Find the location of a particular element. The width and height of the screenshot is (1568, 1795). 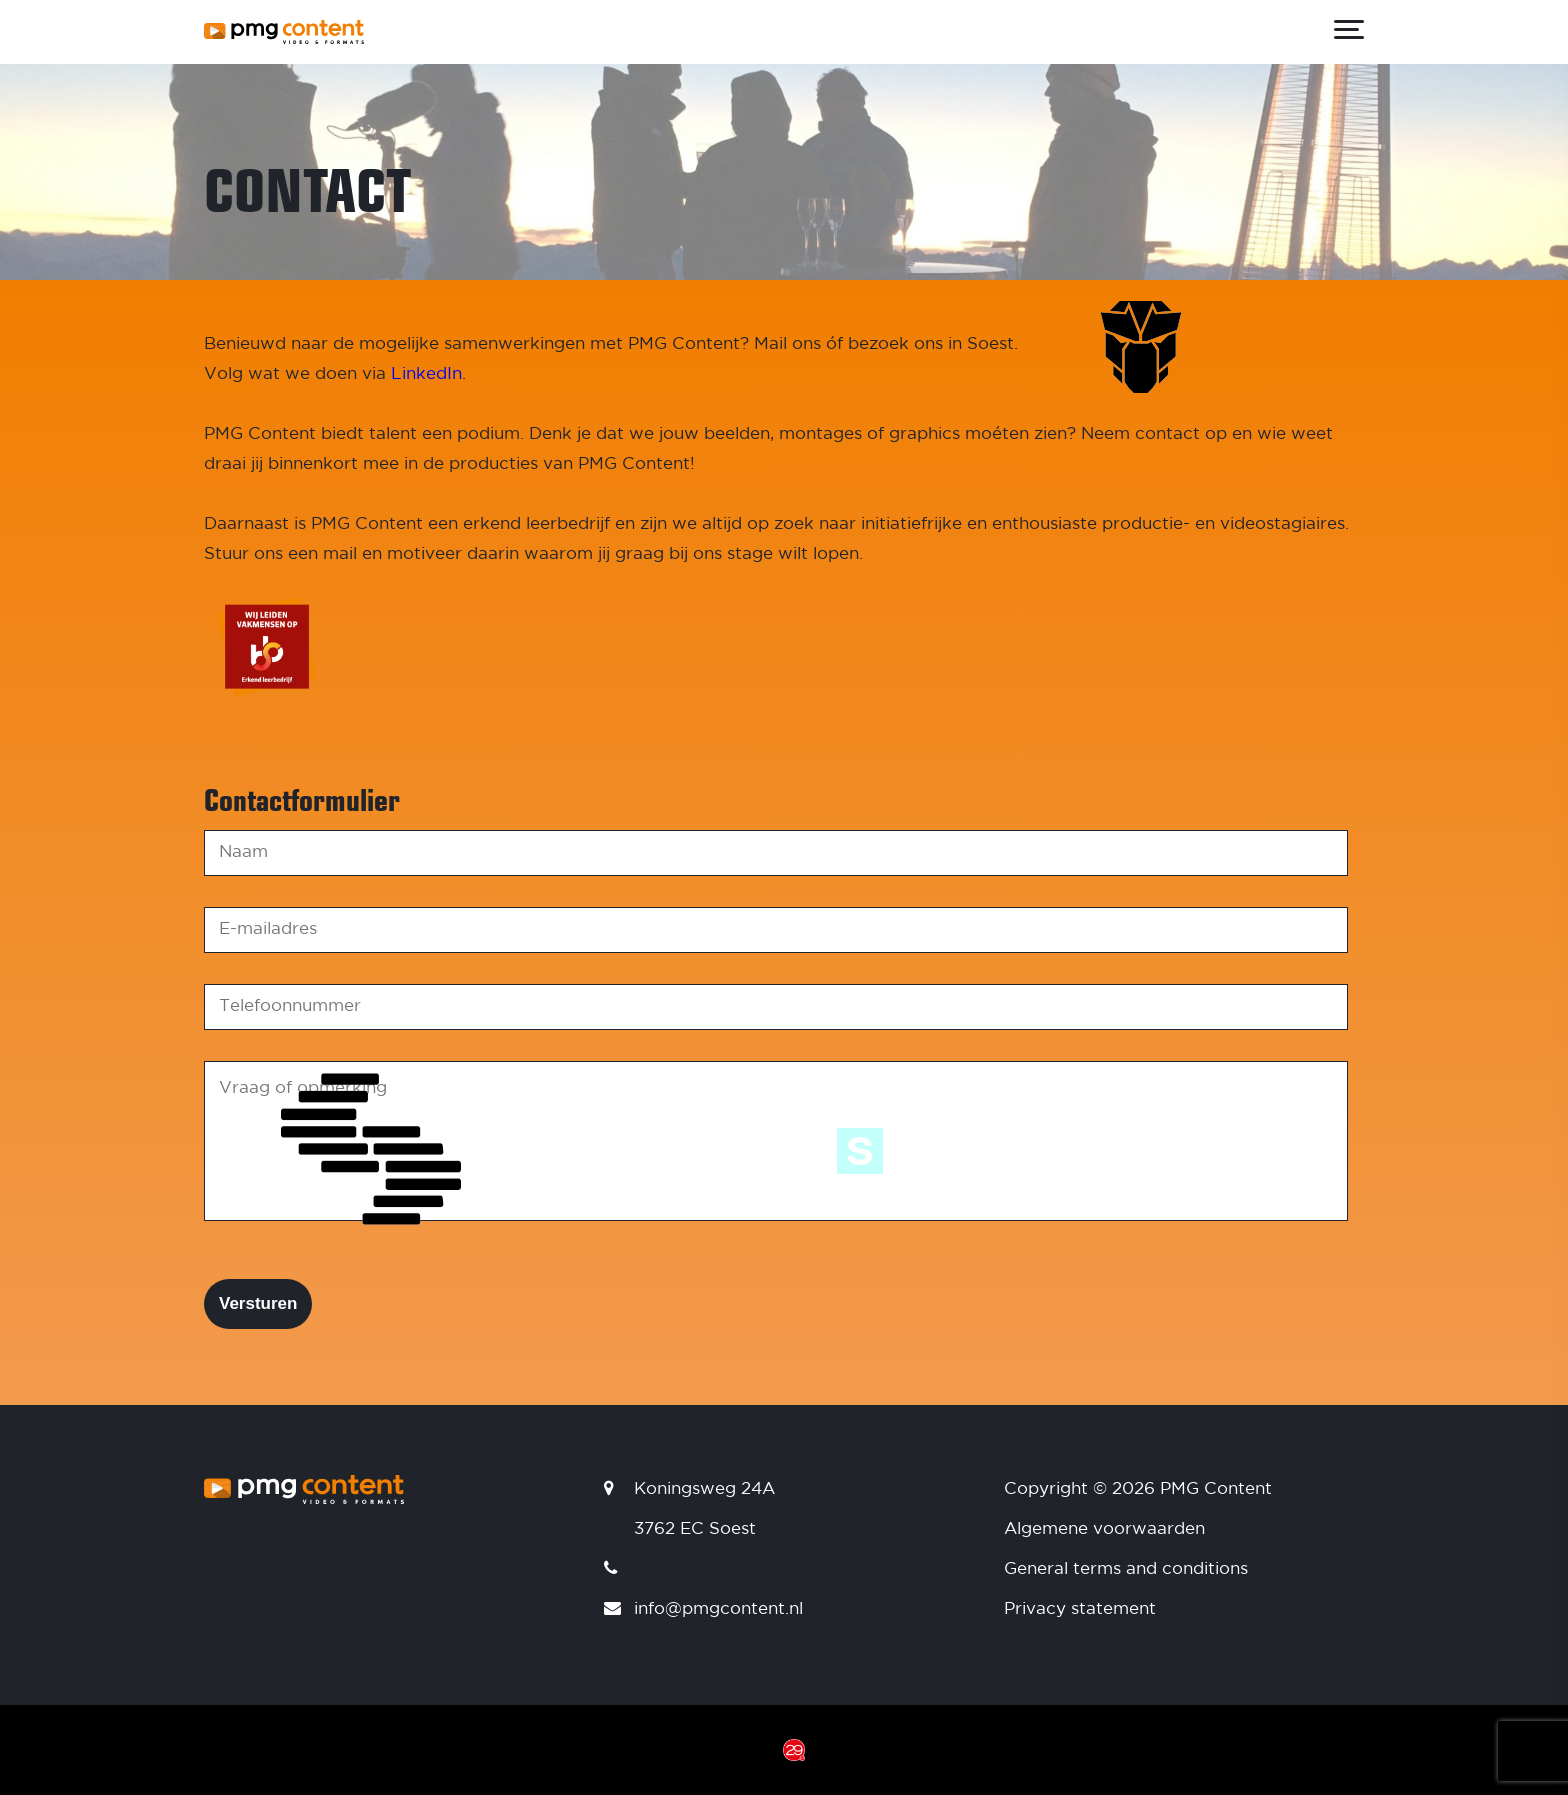

Contentstack logo is located at coordinates (371, 1149).